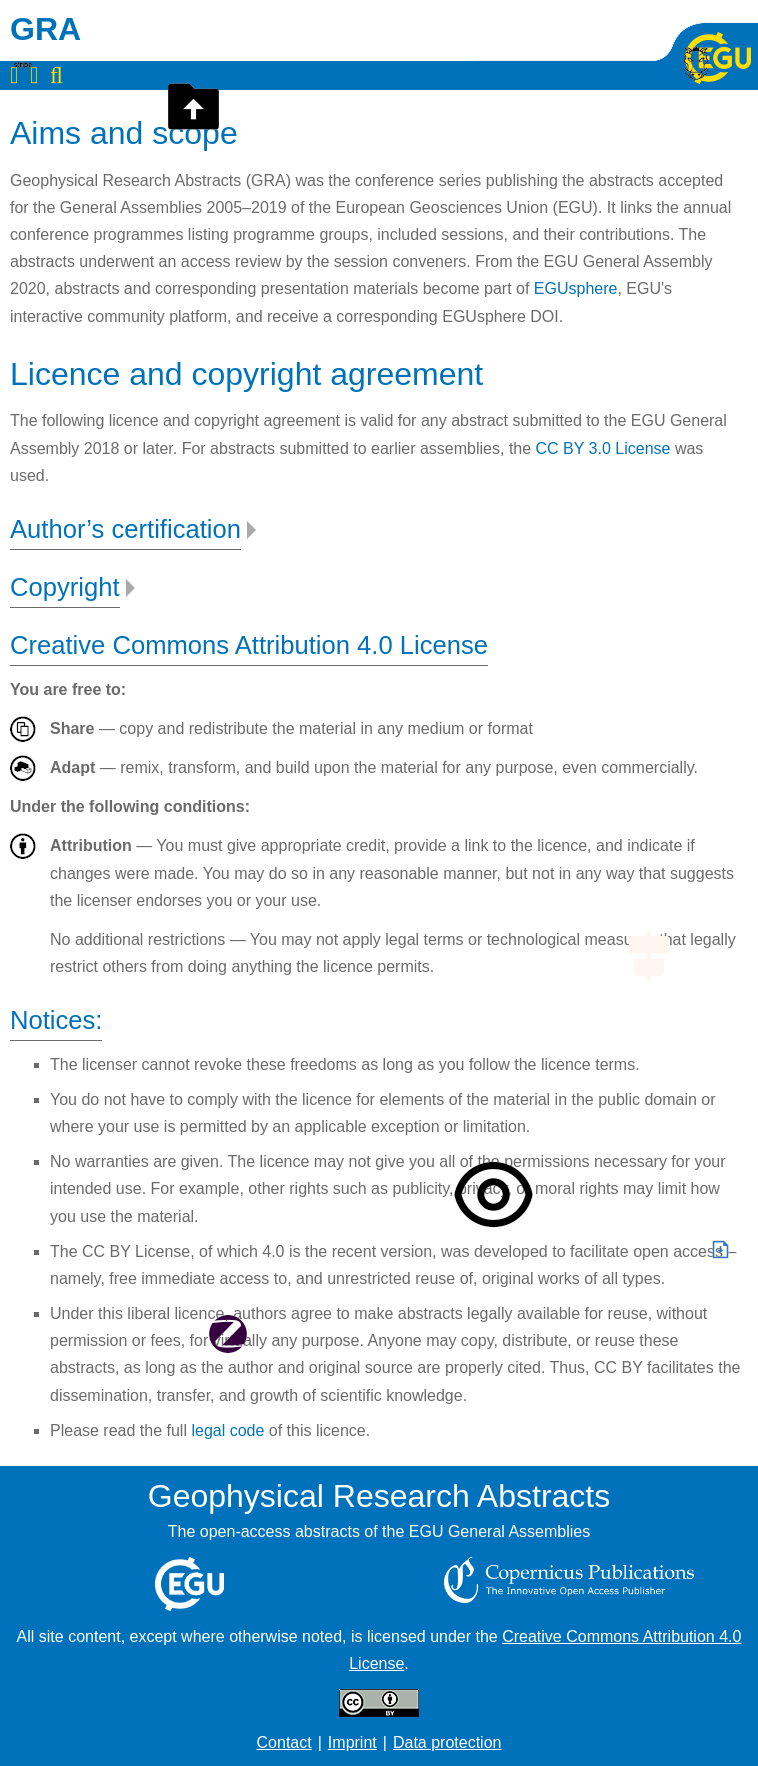 The width and height of the screenshot is (758, 1766). I want to click on zigbee smart home protocol logo, so click(228, 1334).